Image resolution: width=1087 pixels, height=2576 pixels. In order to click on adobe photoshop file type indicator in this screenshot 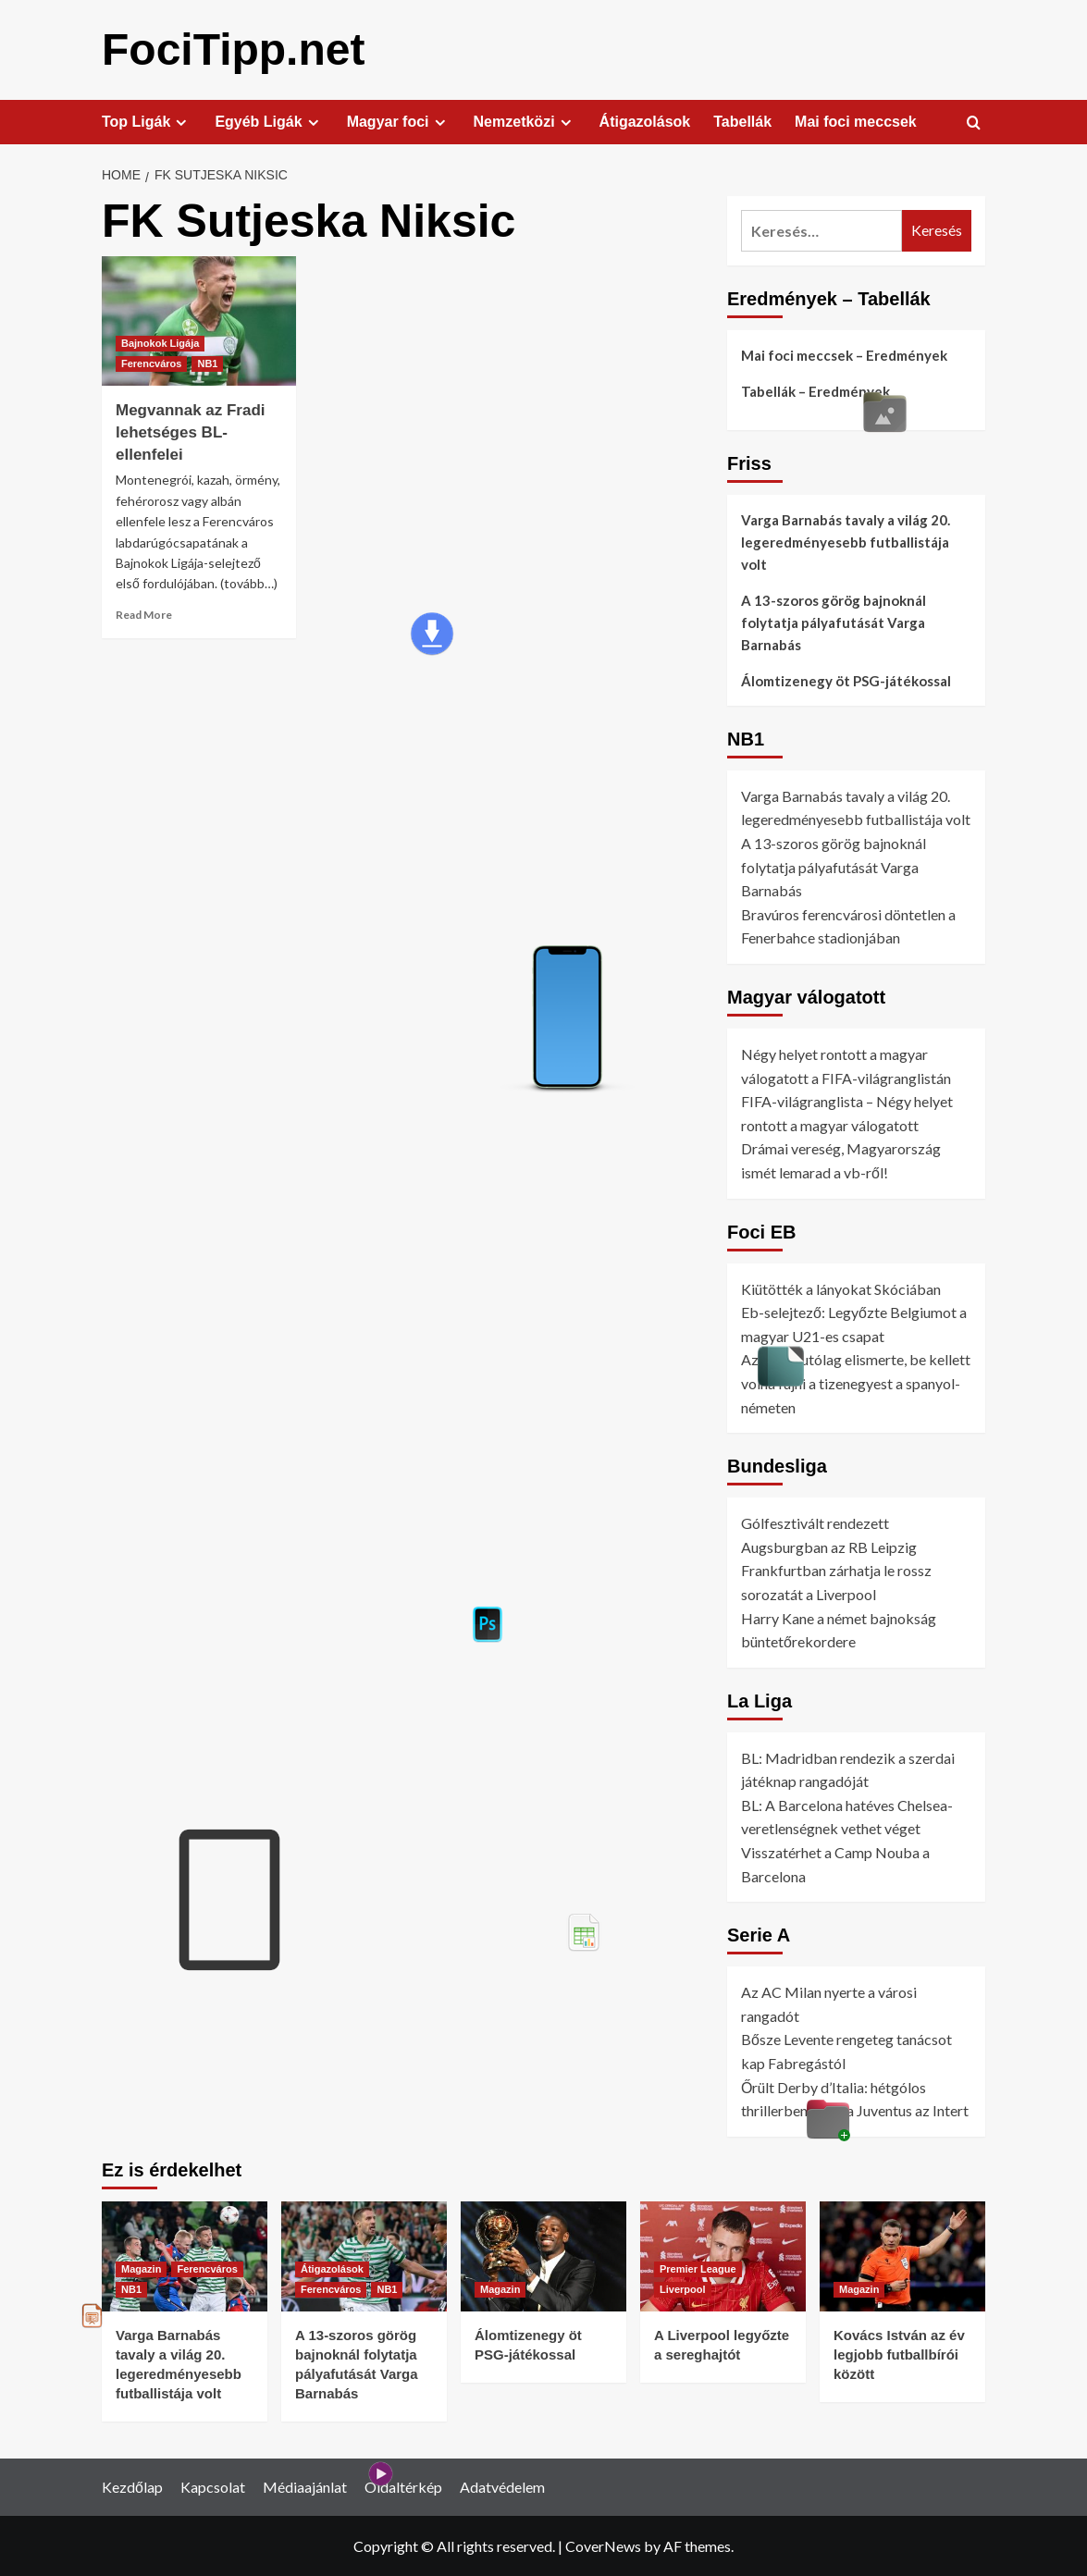, I will do `click(488, 1624)`.